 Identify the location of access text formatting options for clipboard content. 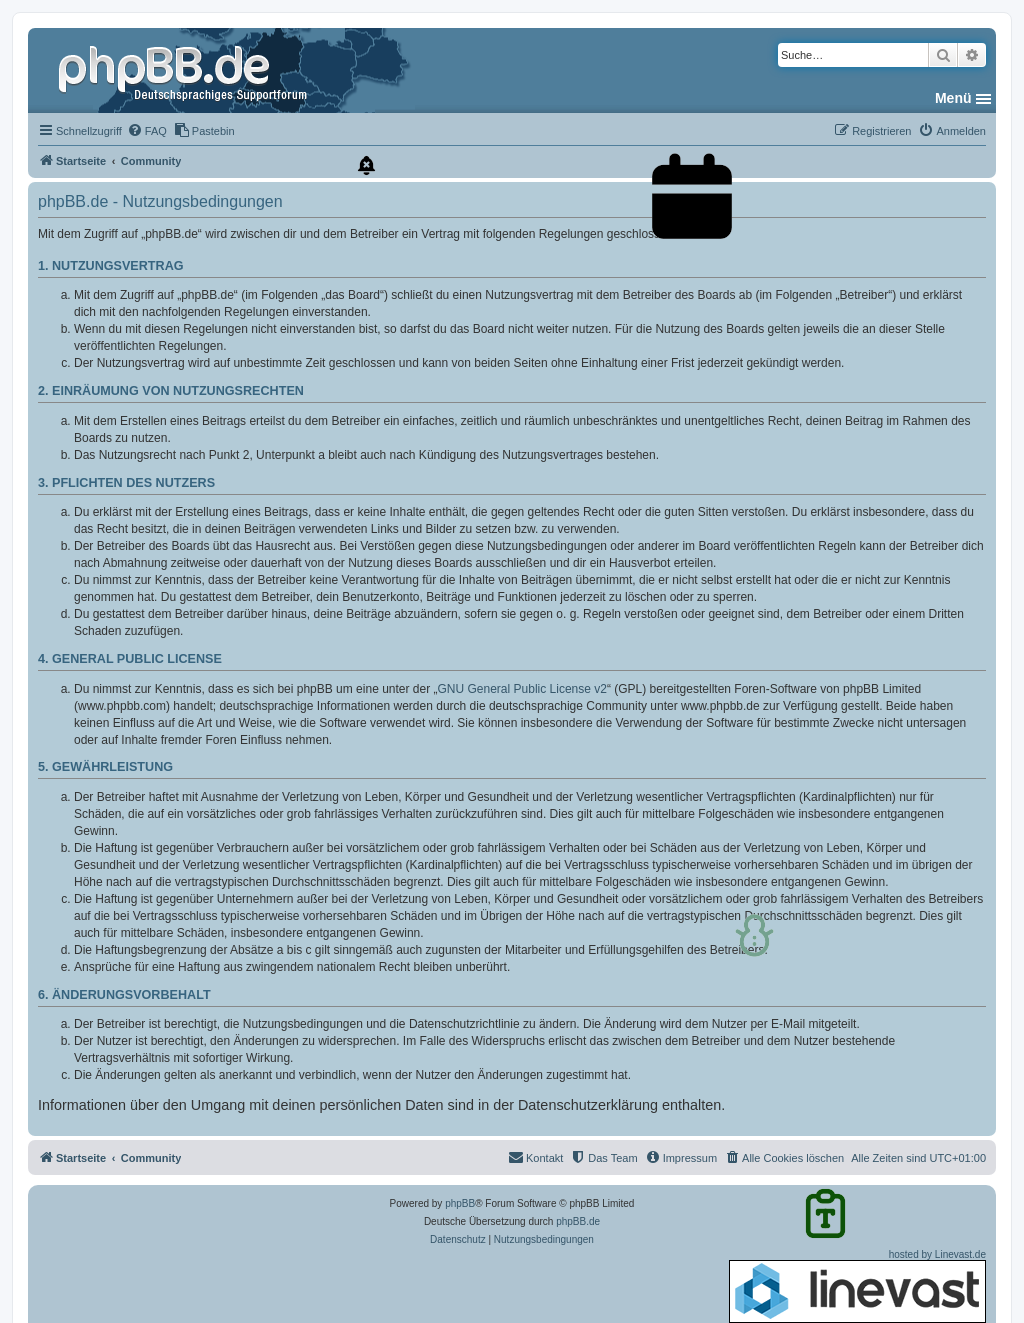
(825, 1213).